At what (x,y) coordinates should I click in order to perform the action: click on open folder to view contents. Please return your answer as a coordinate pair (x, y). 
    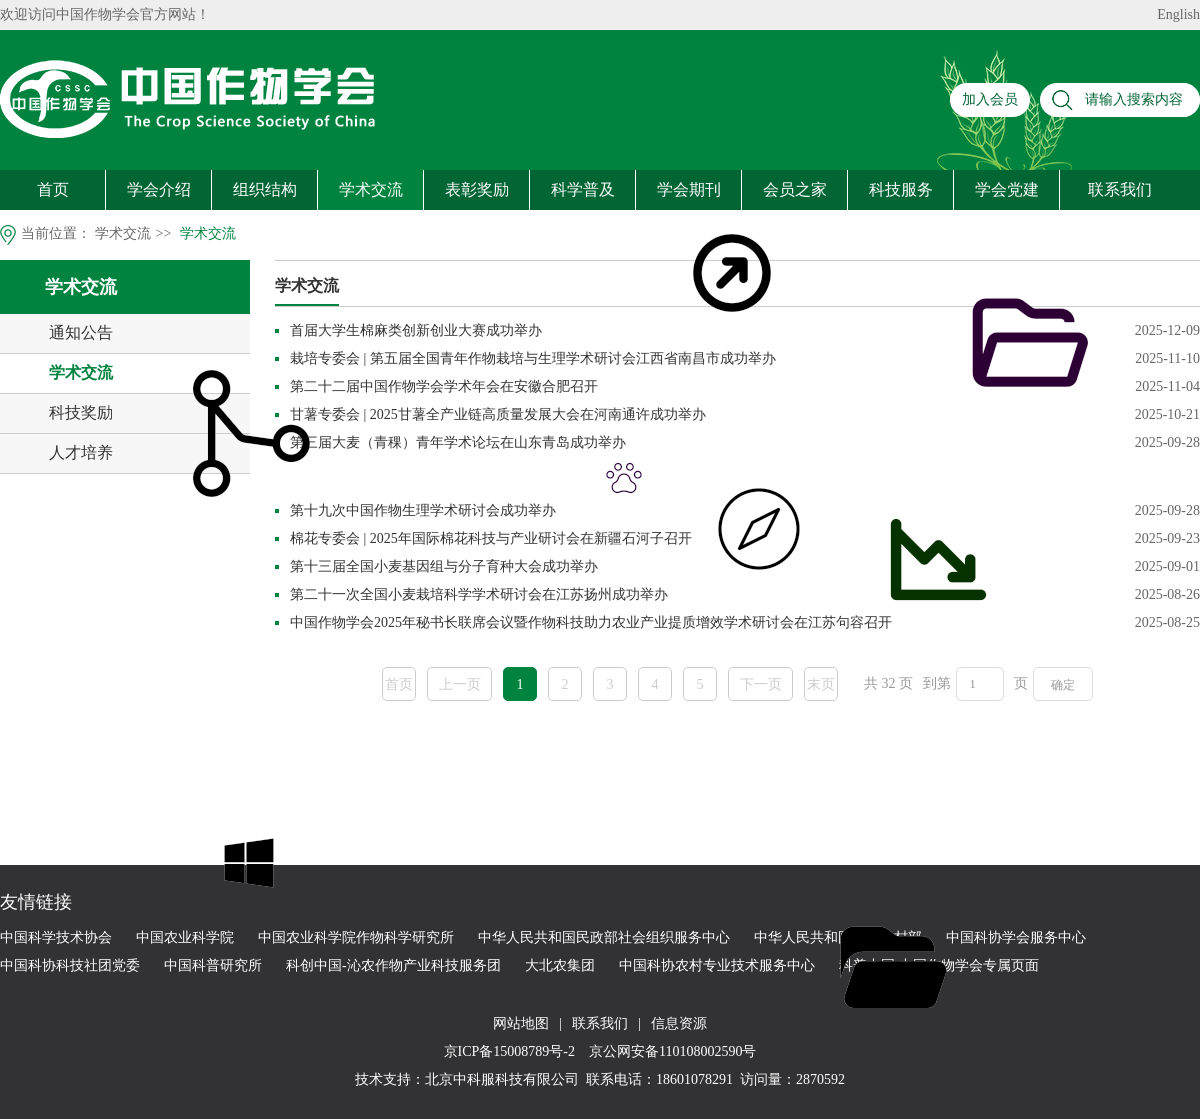
    Looking at the image, I should click on (890, 970).